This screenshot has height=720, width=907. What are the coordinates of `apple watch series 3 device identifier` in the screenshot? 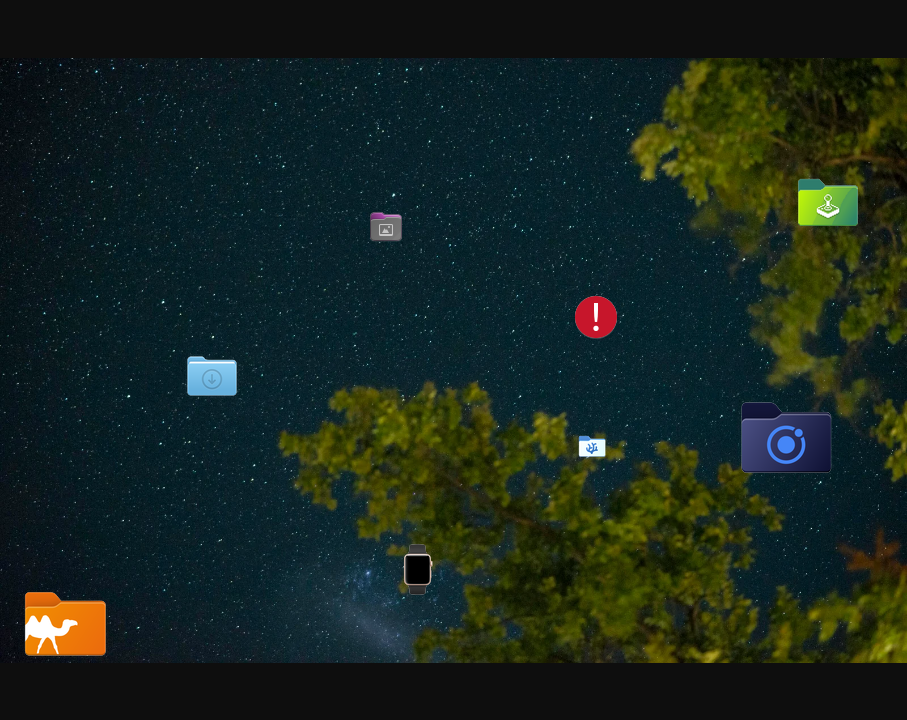 It's located at (417, 569).